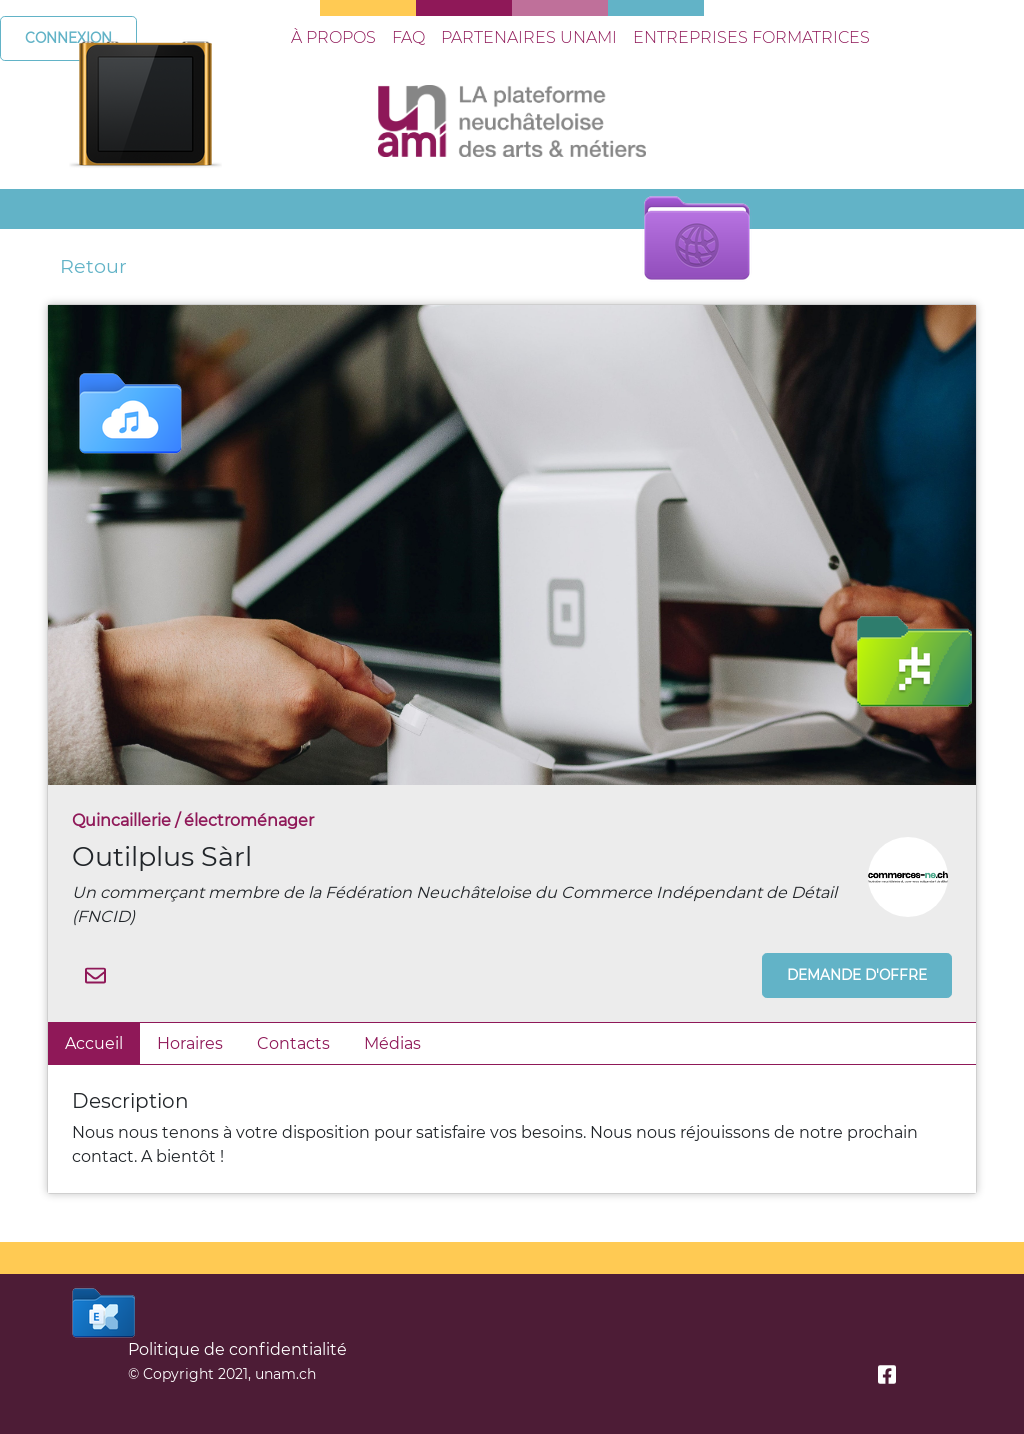 This screenshot has height=1434, width=1024. What do you see at coordinates (130, 416) in the screenshot?
I see `open folder containing downloaded youtube audio files` at bounding box center [130, 416].